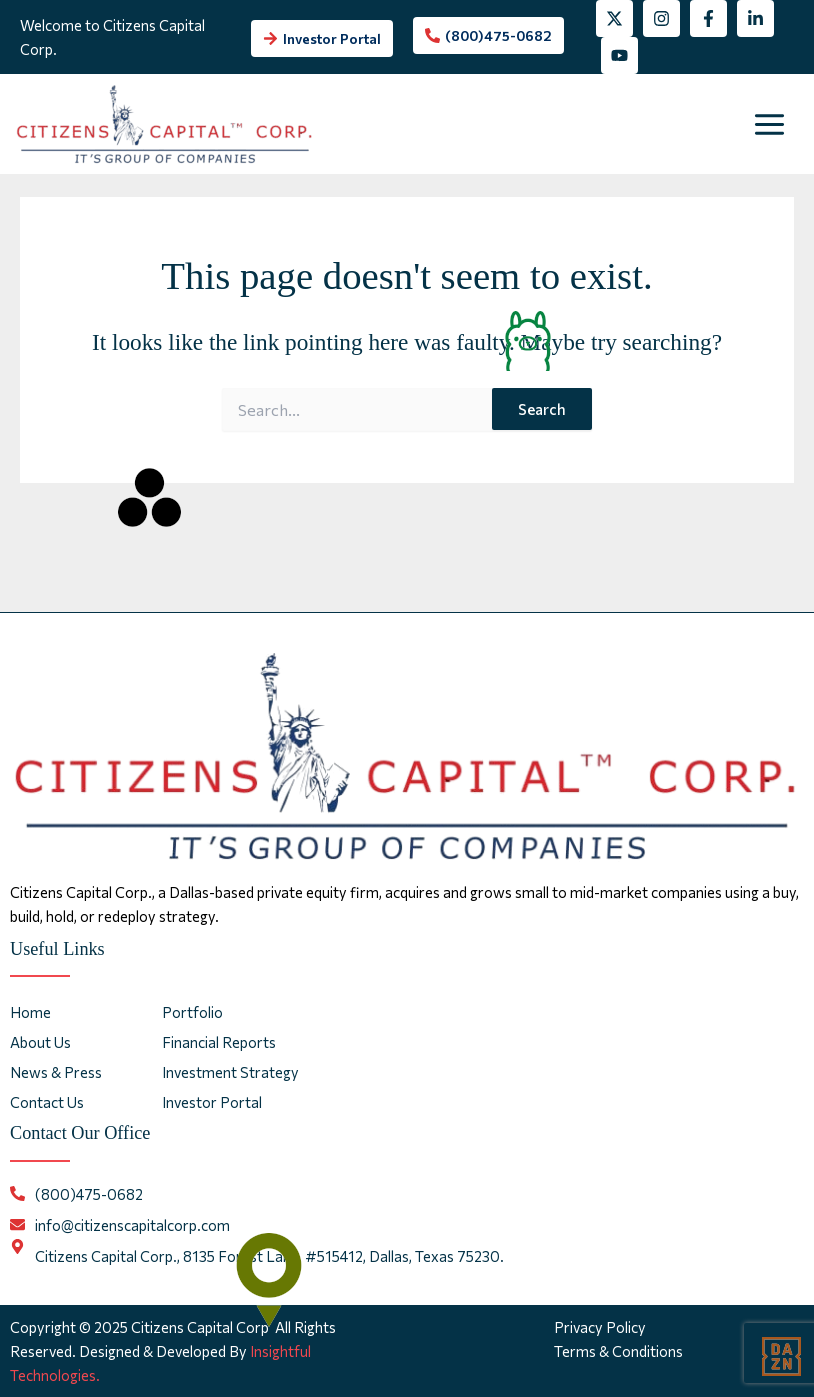  What do you see at coordinates (528, 341) in the screenshot?
I see `open the Ollama application` at bounding box center [528, 341].